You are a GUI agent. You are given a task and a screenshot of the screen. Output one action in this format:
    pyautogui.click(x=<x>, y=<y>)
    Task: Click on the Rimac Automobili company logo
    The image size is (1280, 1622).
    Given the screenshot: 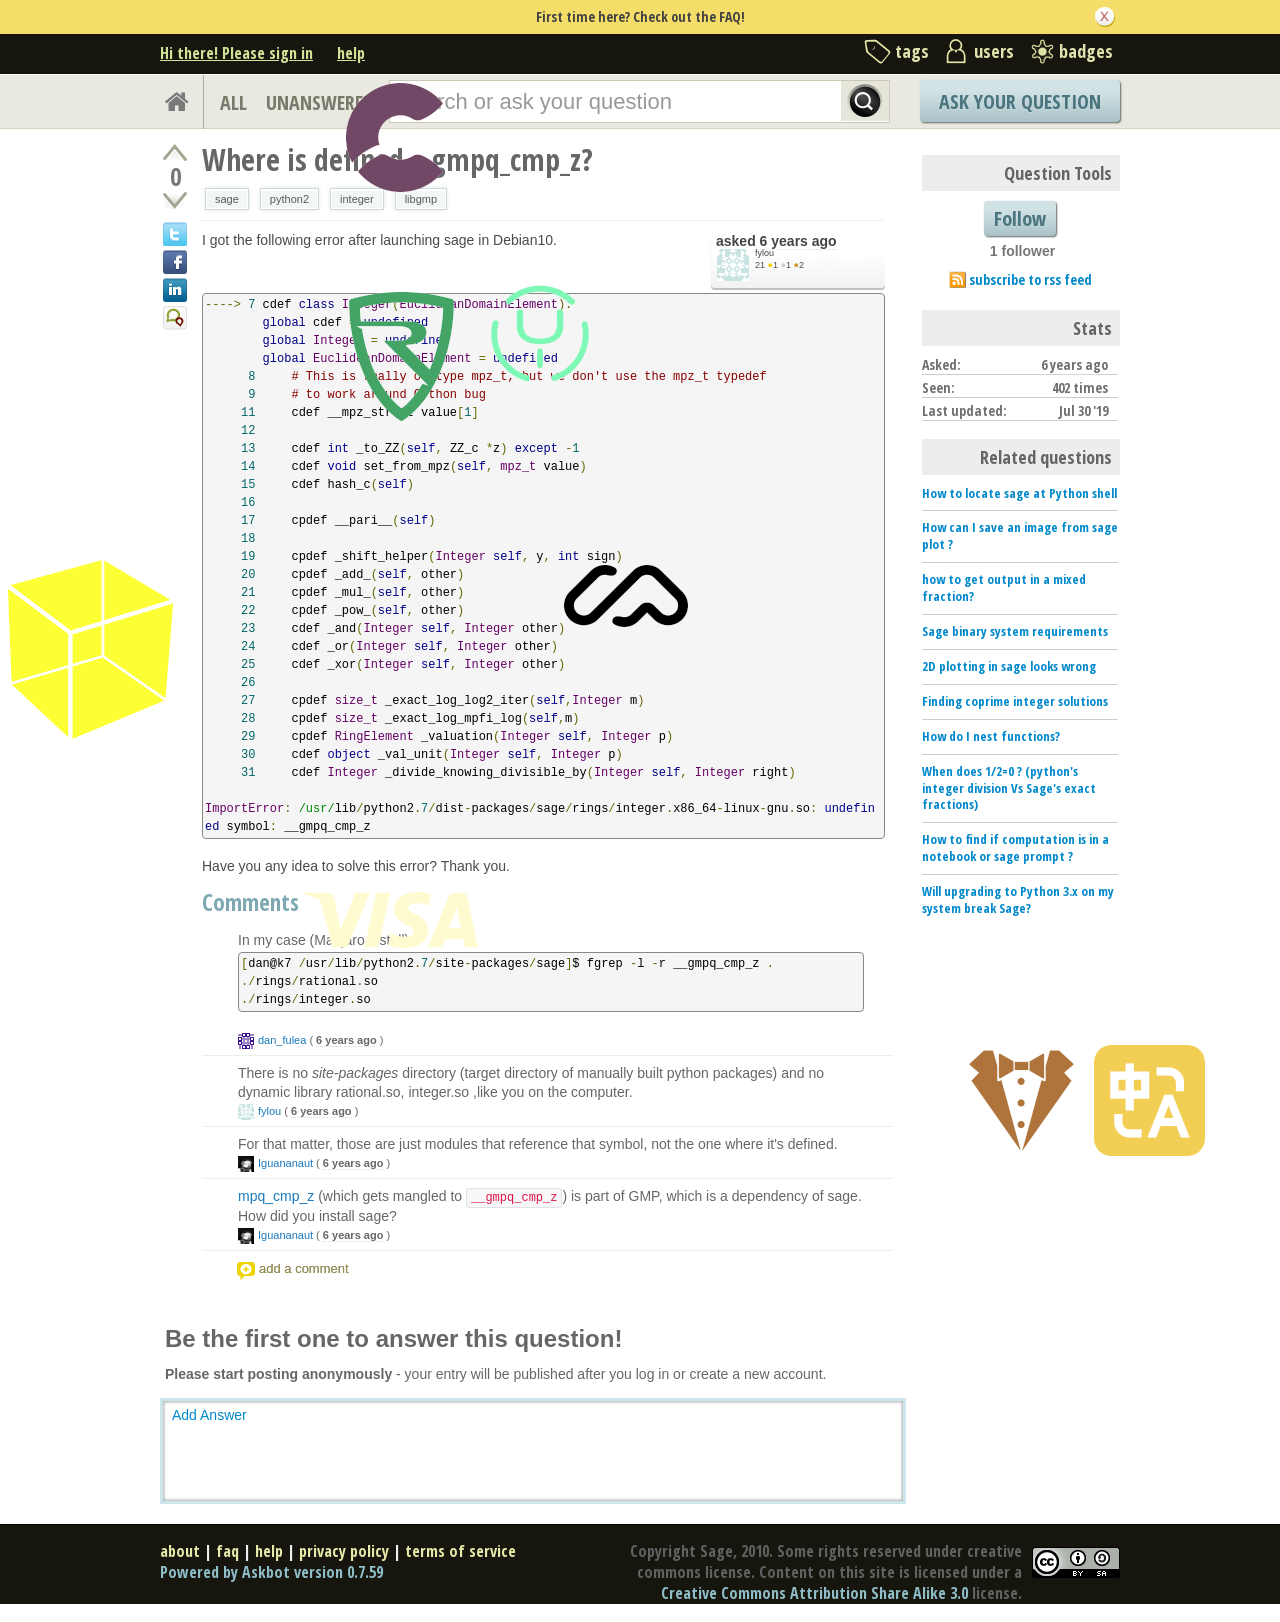 What is the action you would take?
    pyautogui.click(x=401, y=356)
    